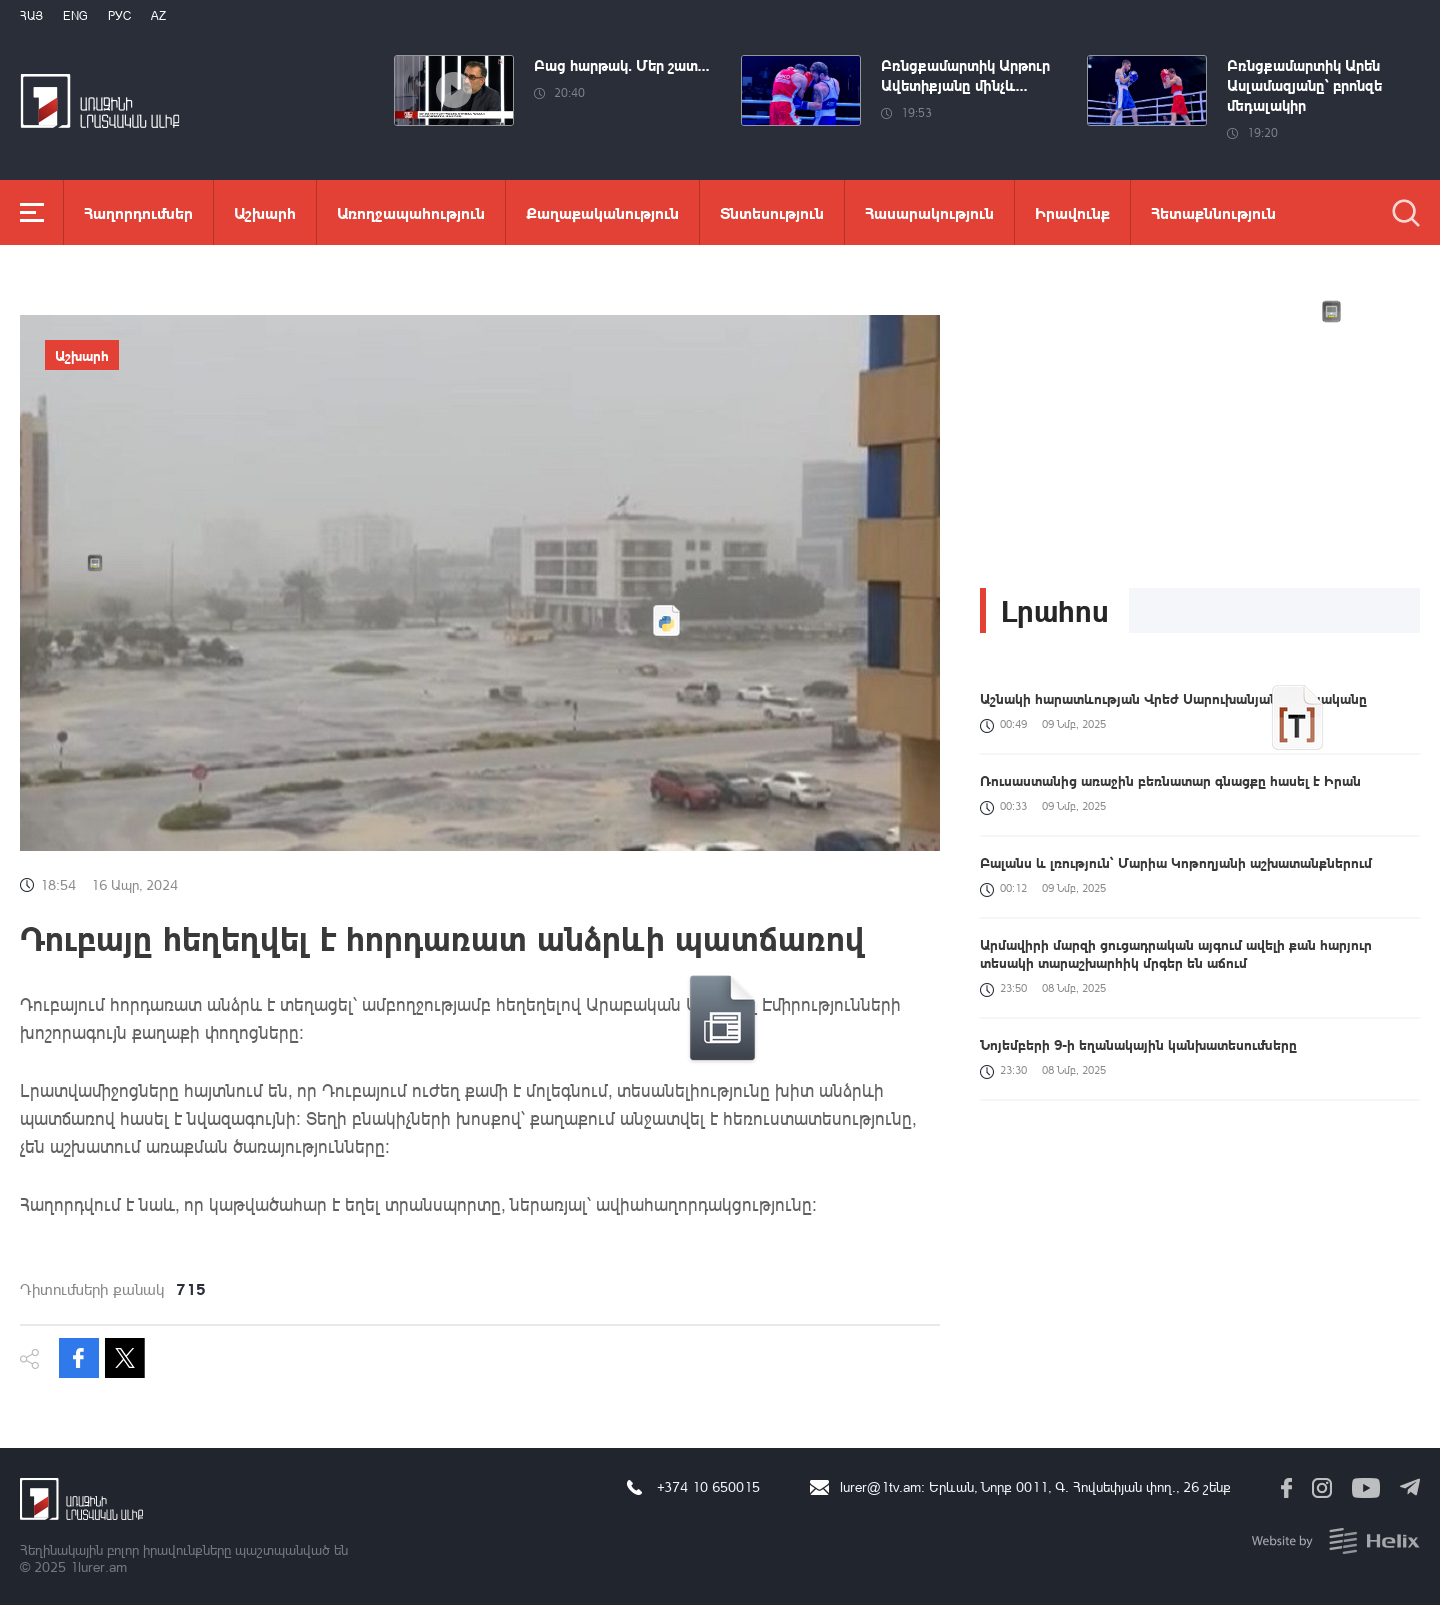 This screenshot has height=1605, width=1440. What do you see at coordinates (1331, 311) in the screenshot?
I see `game boy advance ROM file` at bounding box center [1331, 311].